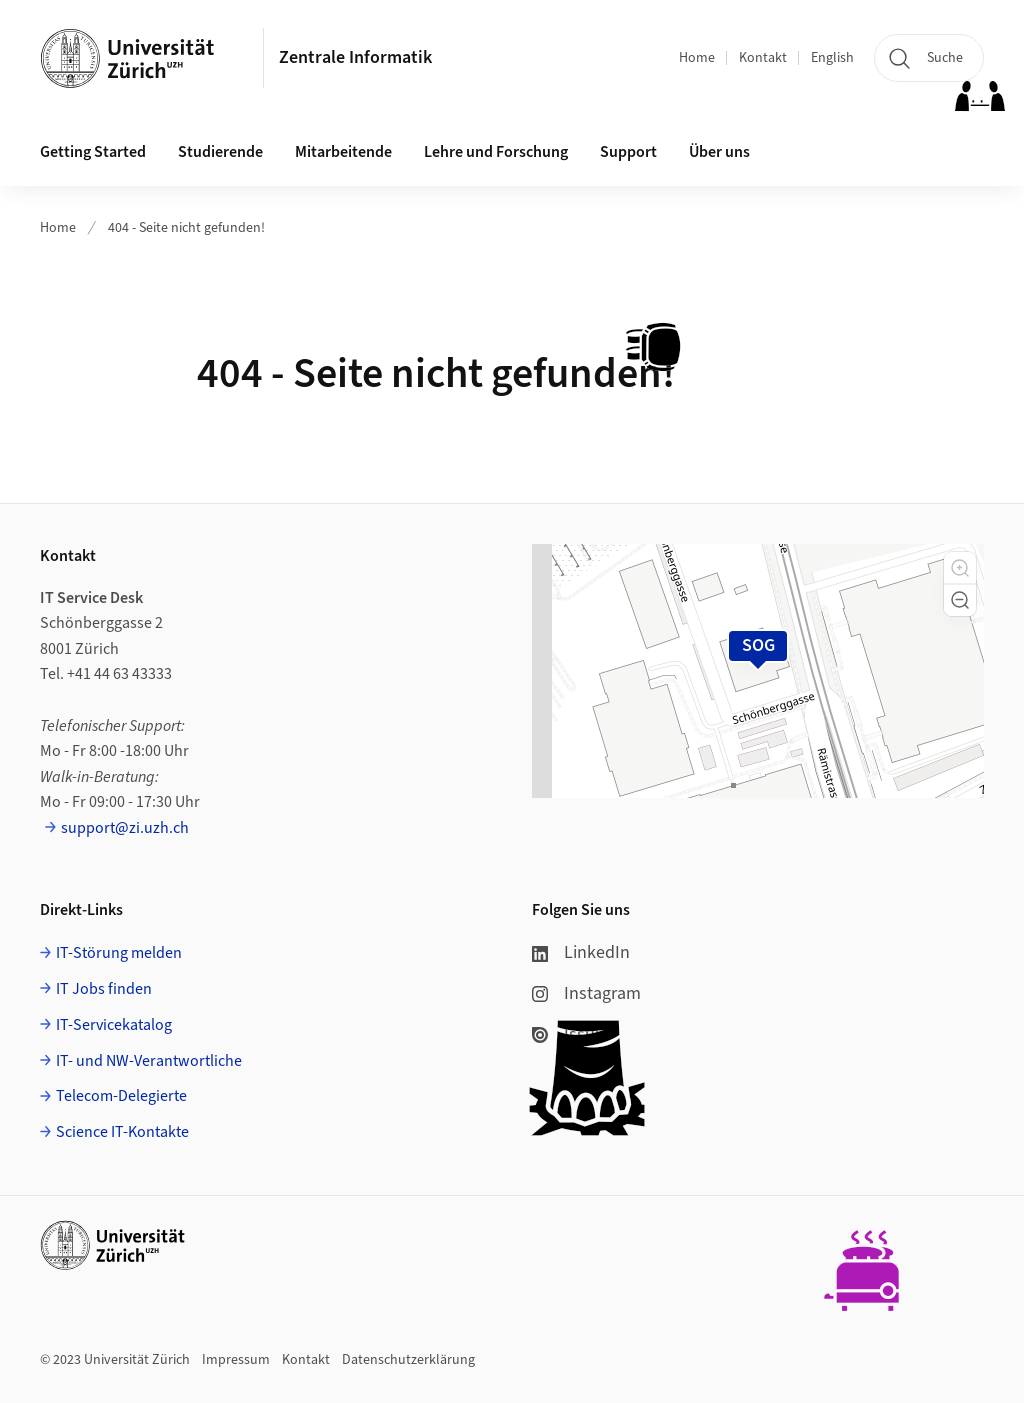 The height and width of the screenshot is (1403, 1024). What do you see at coordinates (980, 96) in the screenshot?
I see `find or join tabletop gaming sessions` at bounding box center [980, 96].